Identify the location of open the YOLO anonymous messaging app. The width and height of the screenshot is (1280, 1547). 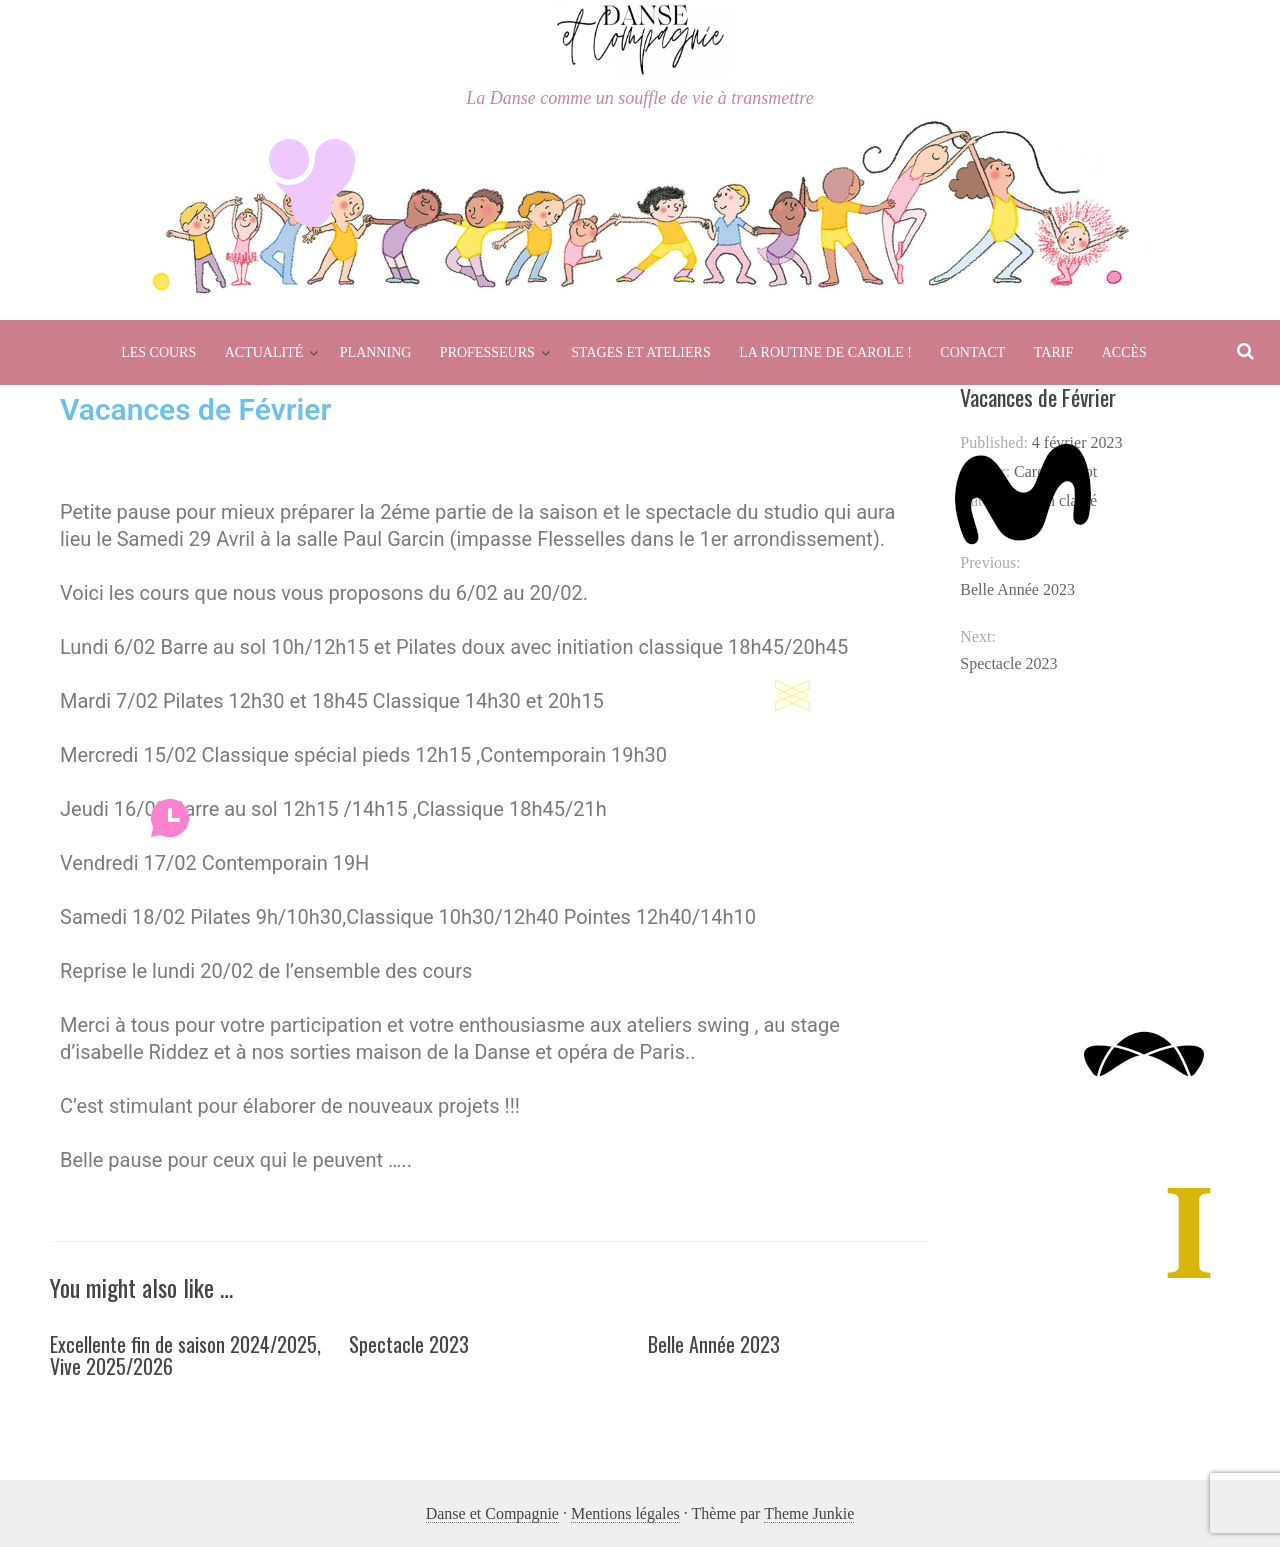
(312, 183).